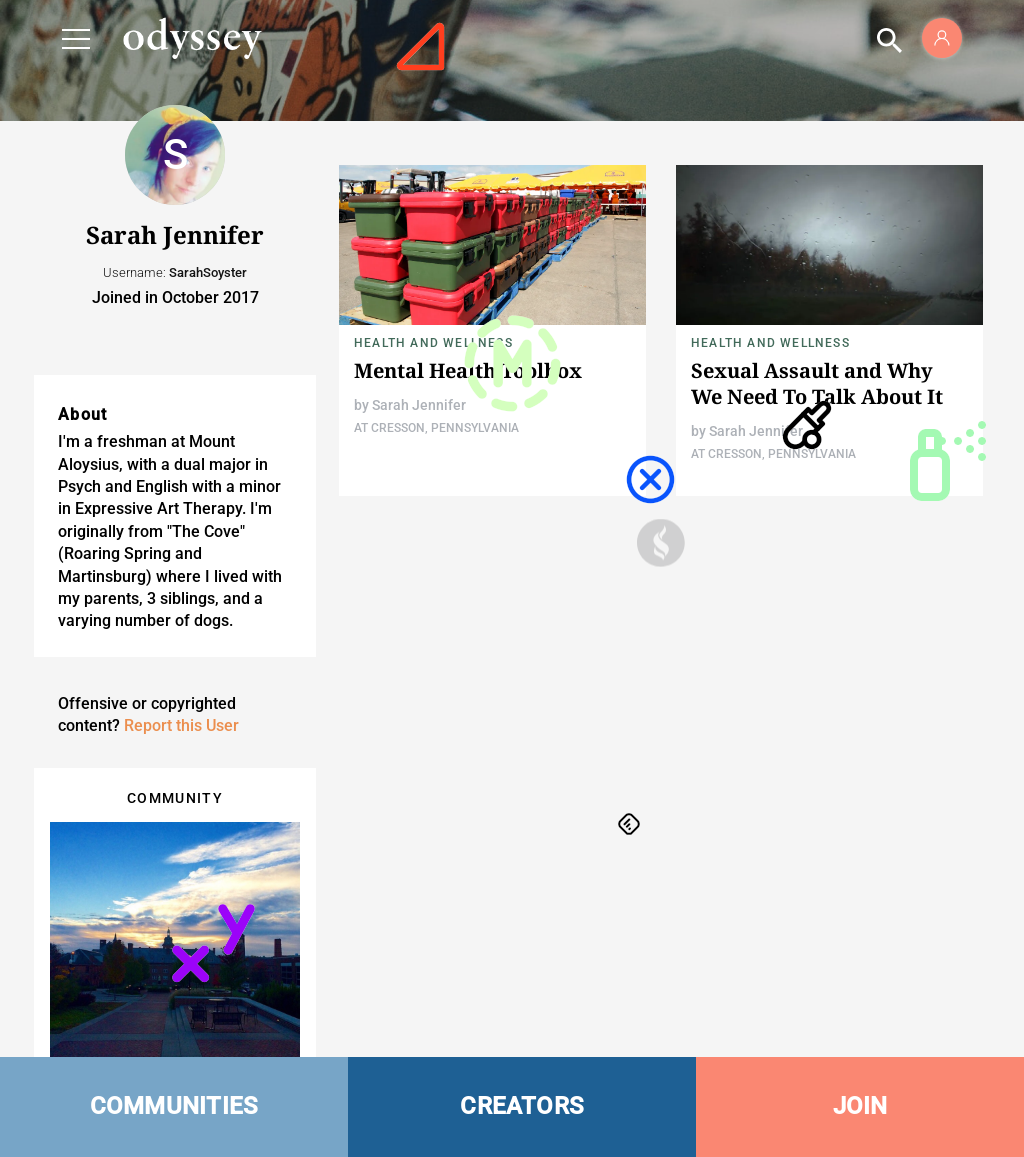 This screenshot has width=1024, height=1157. What do you see at coordinates (512, 363) in the screenshot?
I see `indicates a pending or in-progress medium priority status` at bounding box center [512, 363].